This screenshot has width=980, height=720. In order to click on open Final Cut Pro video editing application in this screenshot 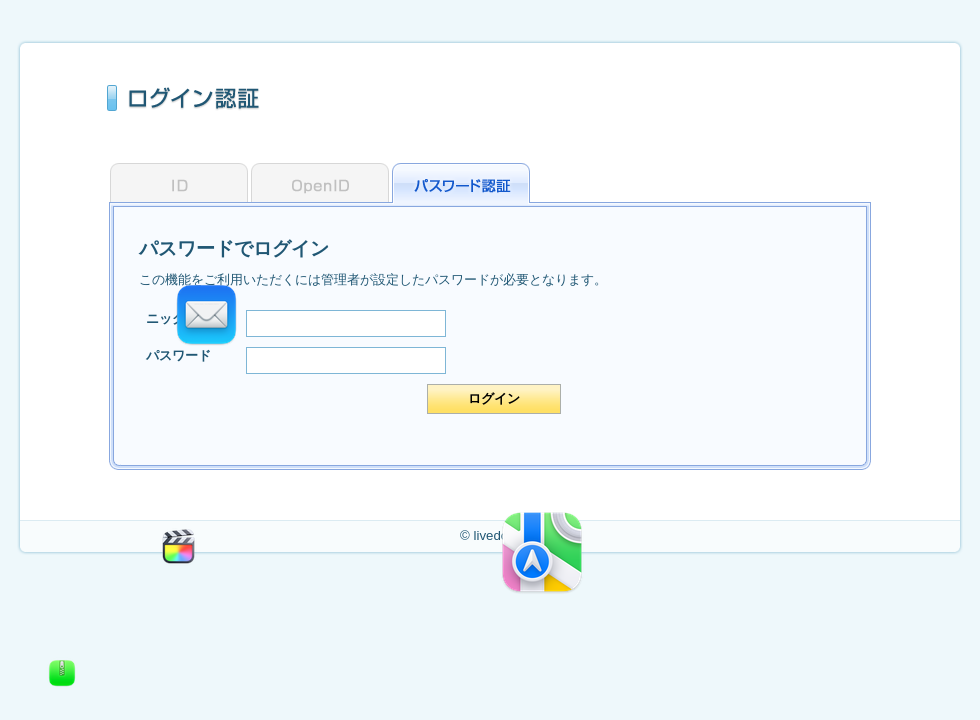, I will do `click(178, 547)`.